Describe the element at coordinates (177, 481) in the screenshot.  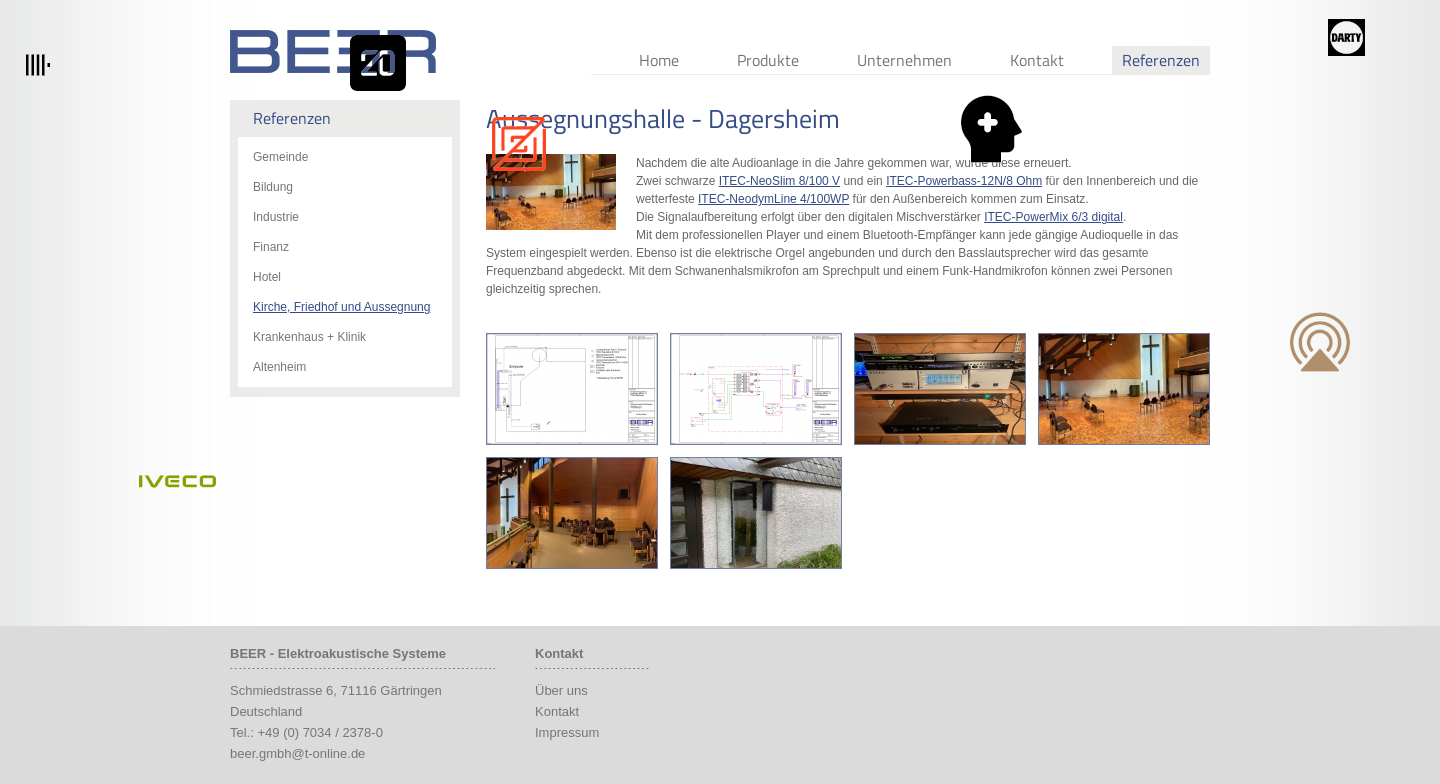
I see `Iveco brand logo` at that location.